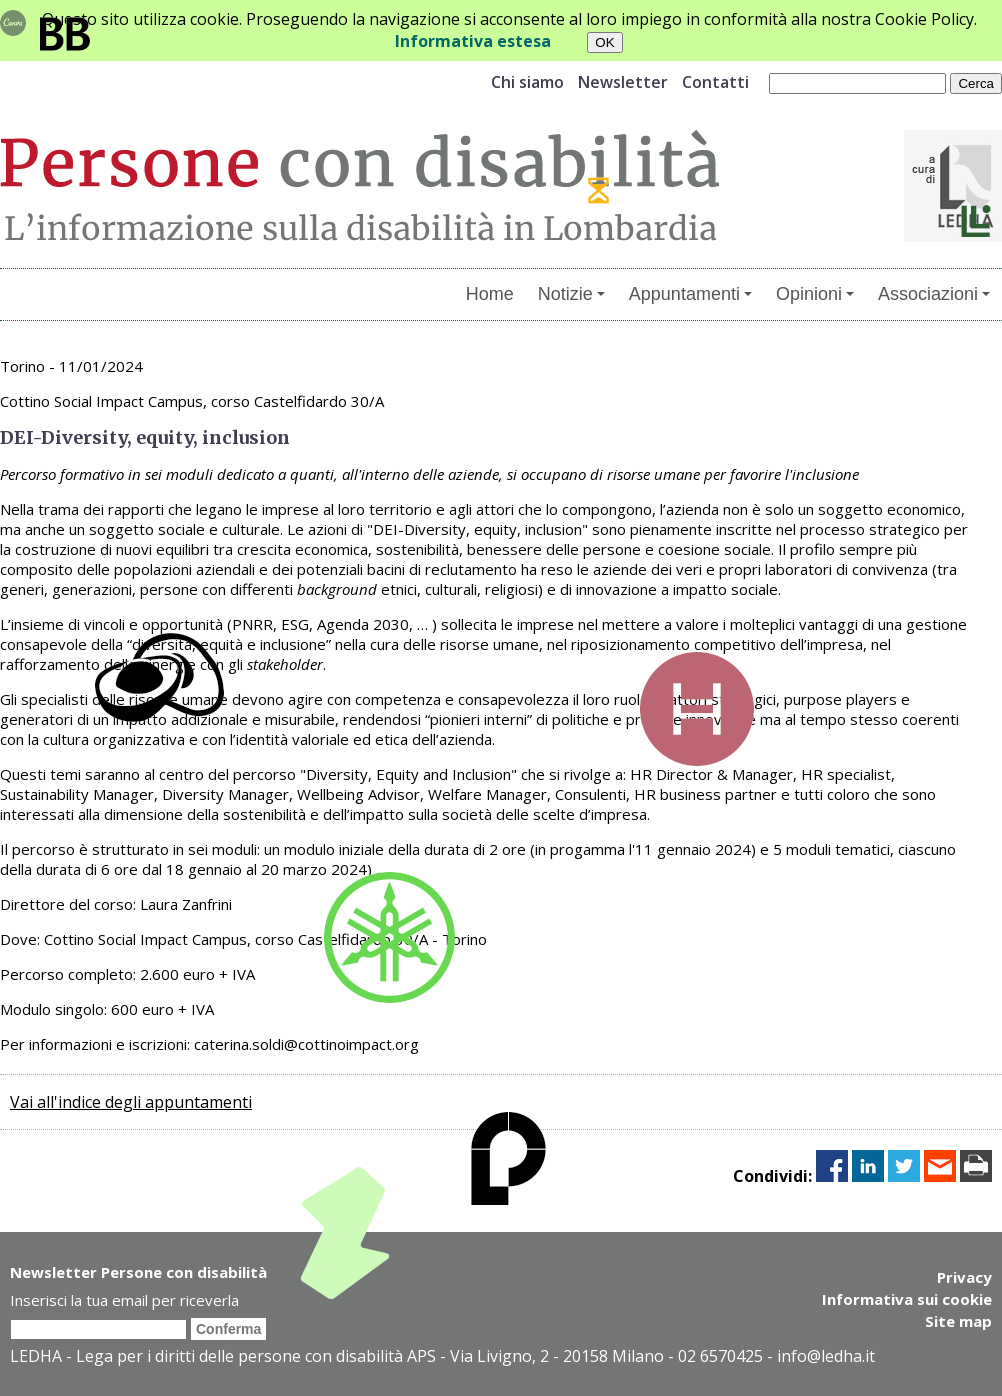 The height and width of the screenshot is (1396, 1002). What do you see at coordinates (159, 677) in the screenshot?
I see `ArangoDB database service logo` at bounding box center [159, 677].